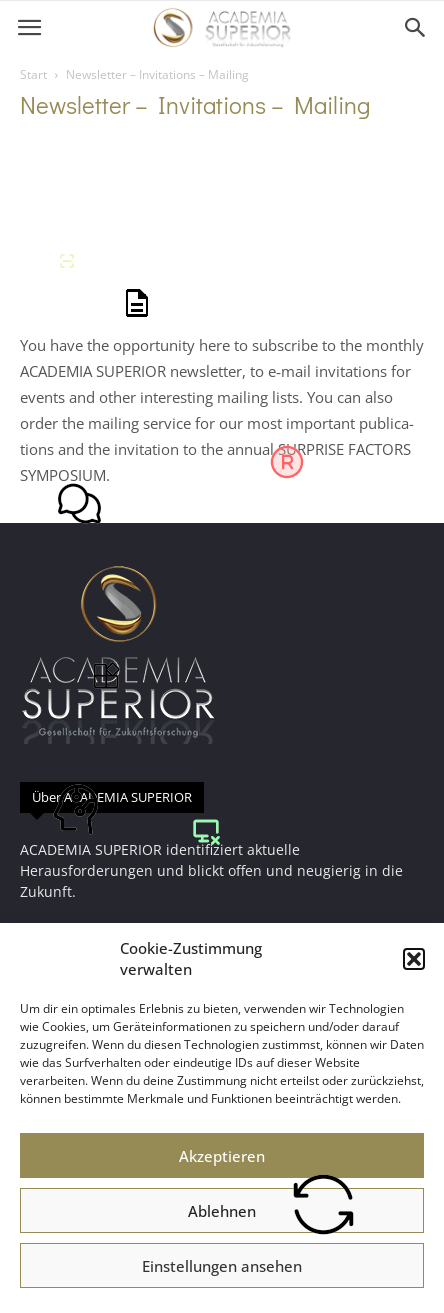 This screenshot has height=1313, width=444. What do you see at coordinates (137, 303) in the screenshot?
I see `view document details` at bounding box center [137, 303].